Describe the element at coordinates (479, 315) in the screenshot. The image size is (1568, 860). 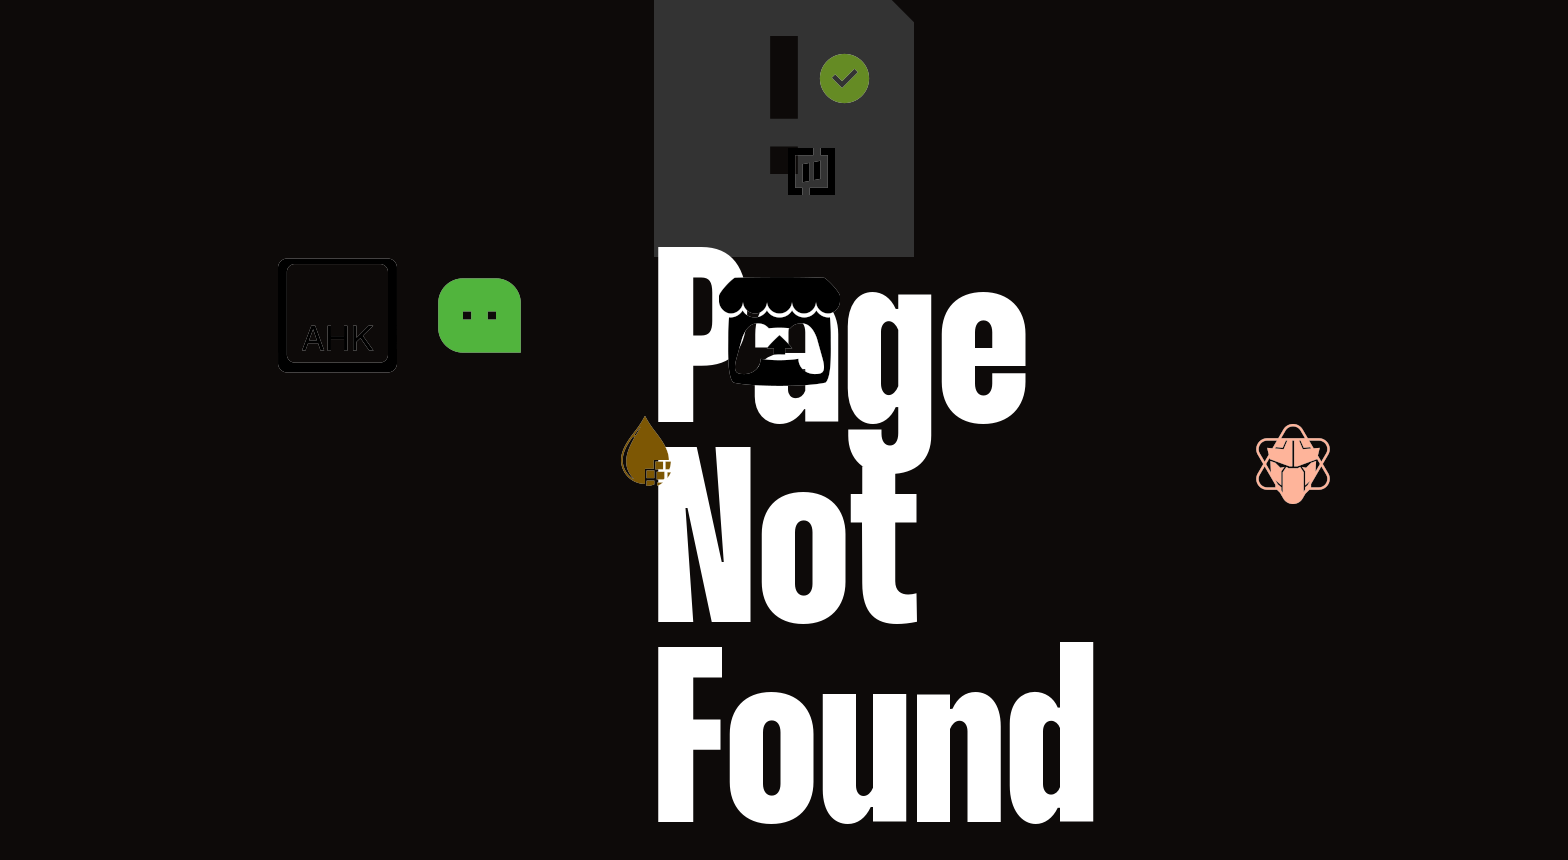
I see `open messaging or chat app` at that location.